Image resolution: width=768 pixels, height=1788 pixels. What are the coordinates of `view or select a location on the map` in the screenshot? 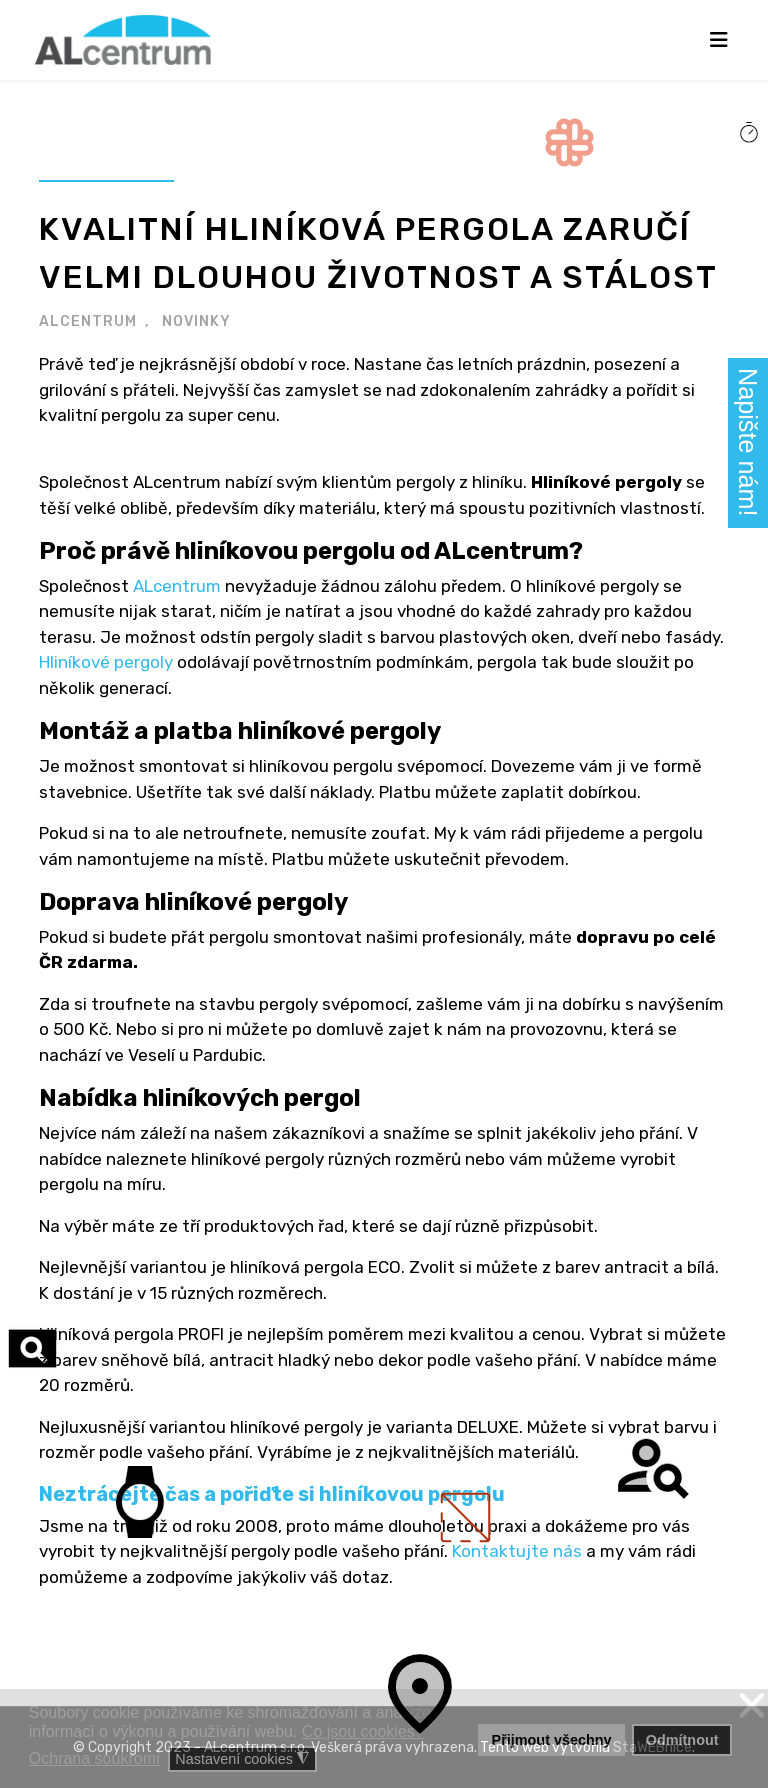 It's located at (420, 1694).